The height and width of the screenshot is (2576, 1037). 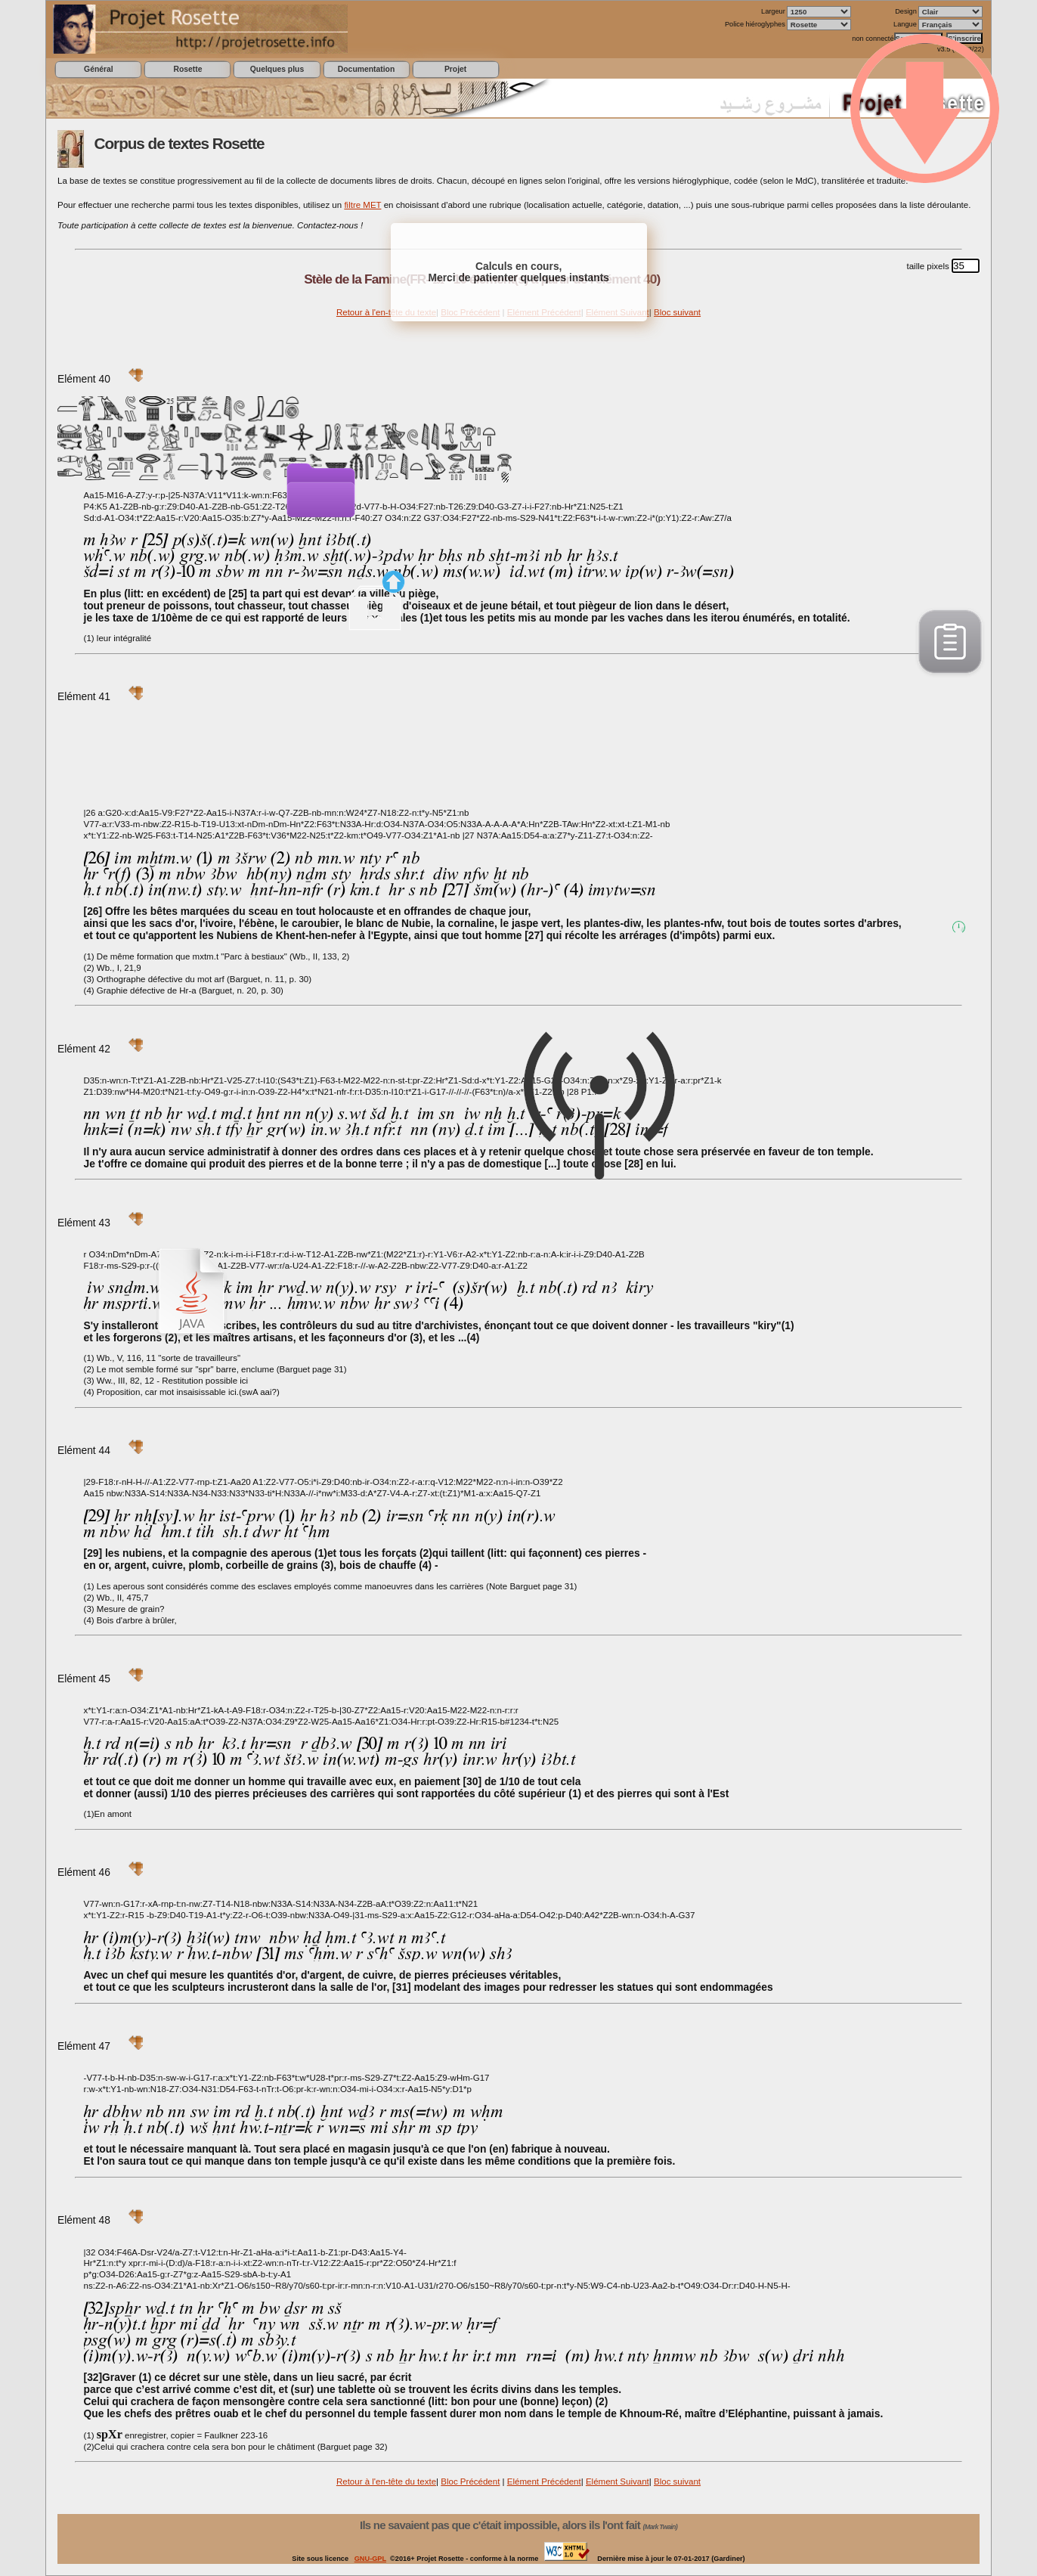 What do you see at coordinates (599, 1104) in the screenshot?
I see `indicates cellular network signal strength` at bounding box center [599, 1104].